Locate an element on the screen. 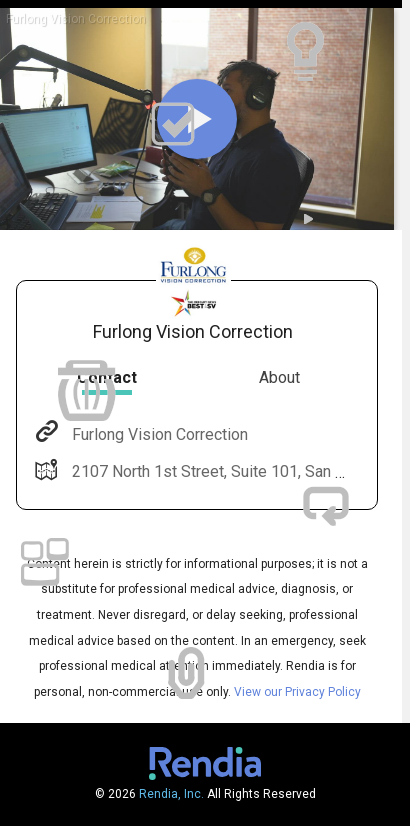 The height and width of the screenshot is (826, 410). indicates trash bin contains deleted items is located at coordinates (88, 390).